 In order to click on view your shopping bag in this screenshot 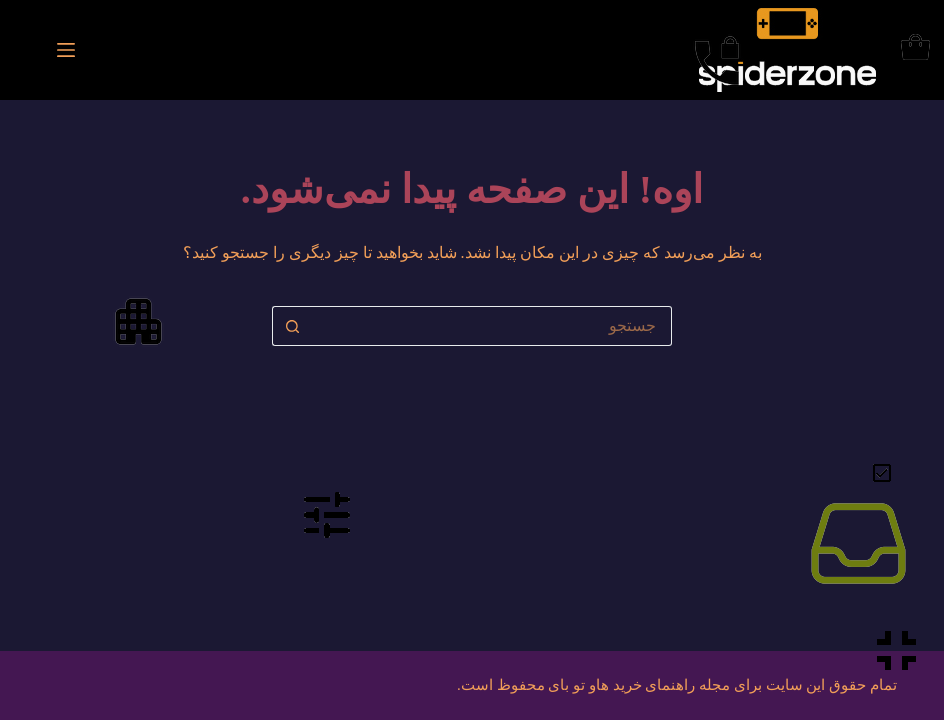, I will do `click(915, 48)`.